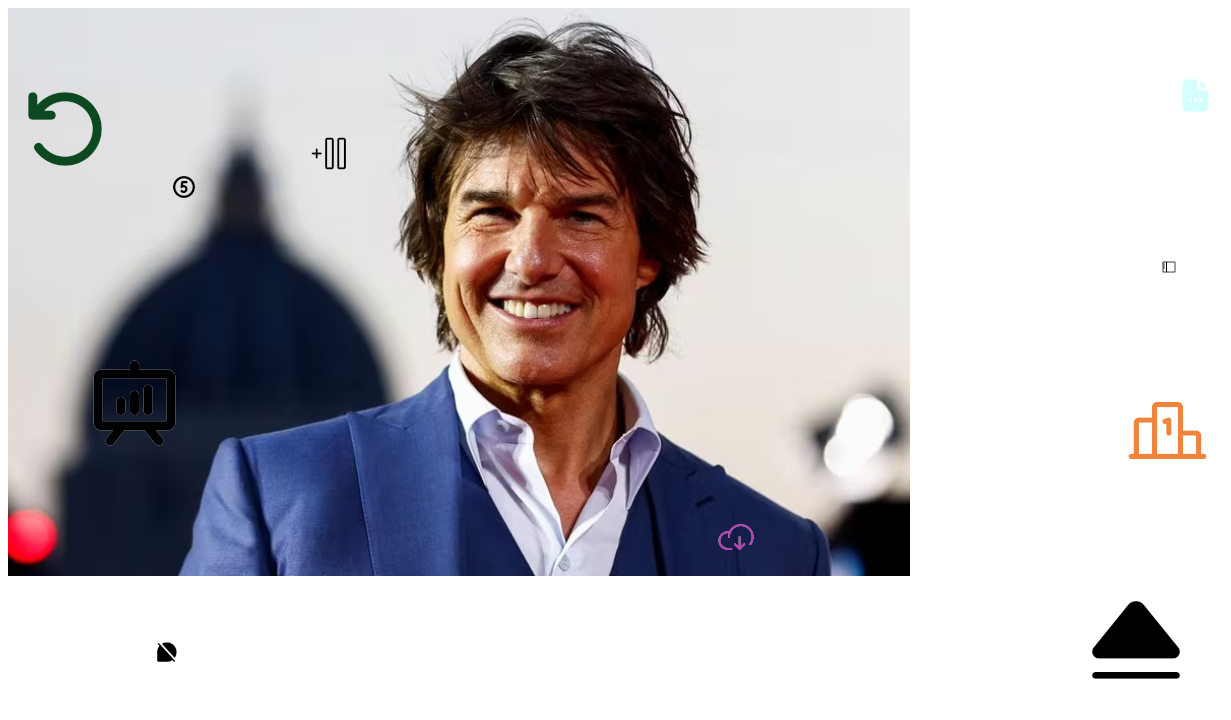 Image resolution: width=1231 pixels, height=720 pixels. Describe the element at coordinates (1136, 645) in the screenshot. I see `eject media or removable disk` at that location.